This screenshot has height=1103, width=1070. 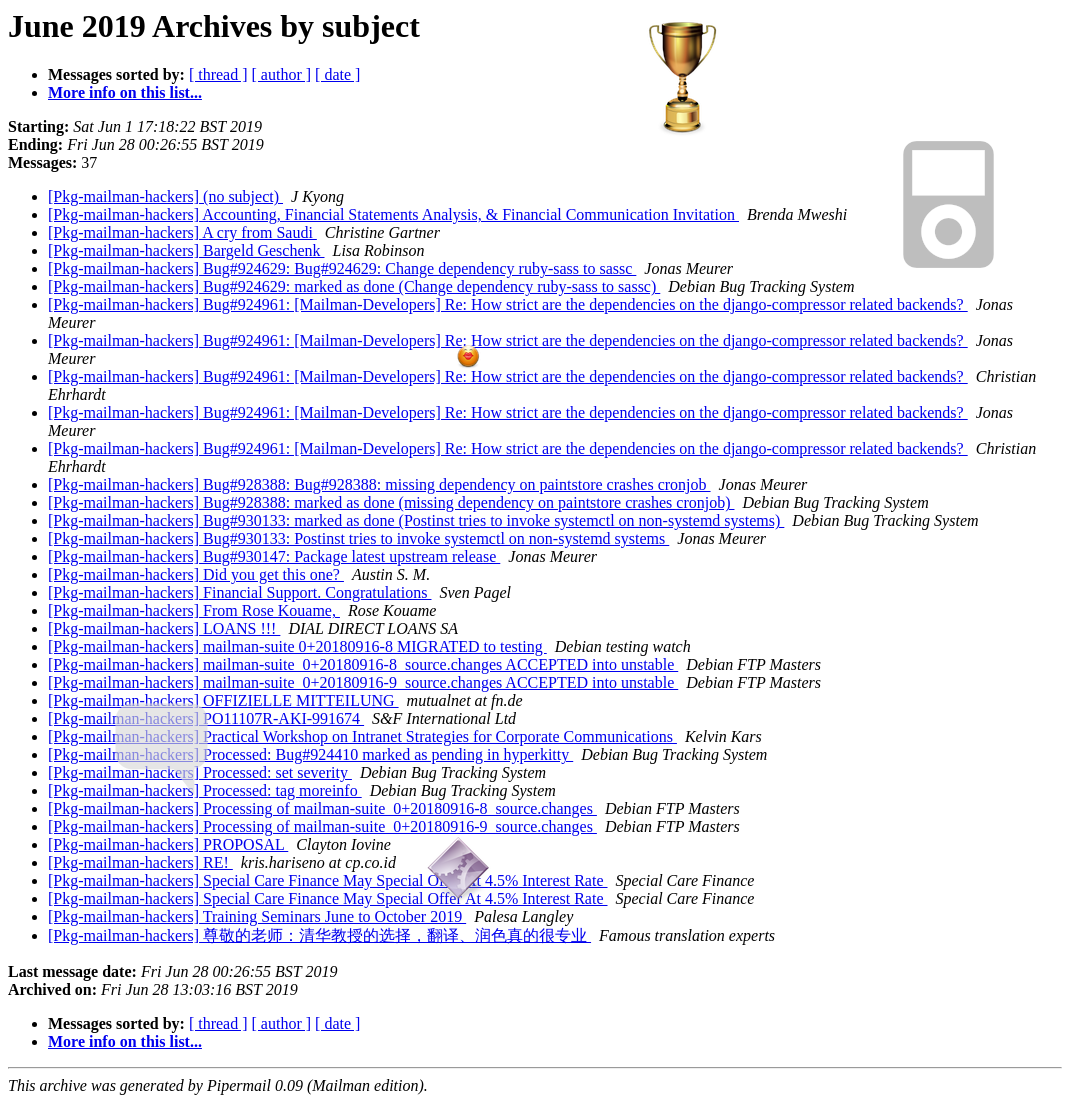 I want to click on indicates an executable program file, so click(x=459, y=869).